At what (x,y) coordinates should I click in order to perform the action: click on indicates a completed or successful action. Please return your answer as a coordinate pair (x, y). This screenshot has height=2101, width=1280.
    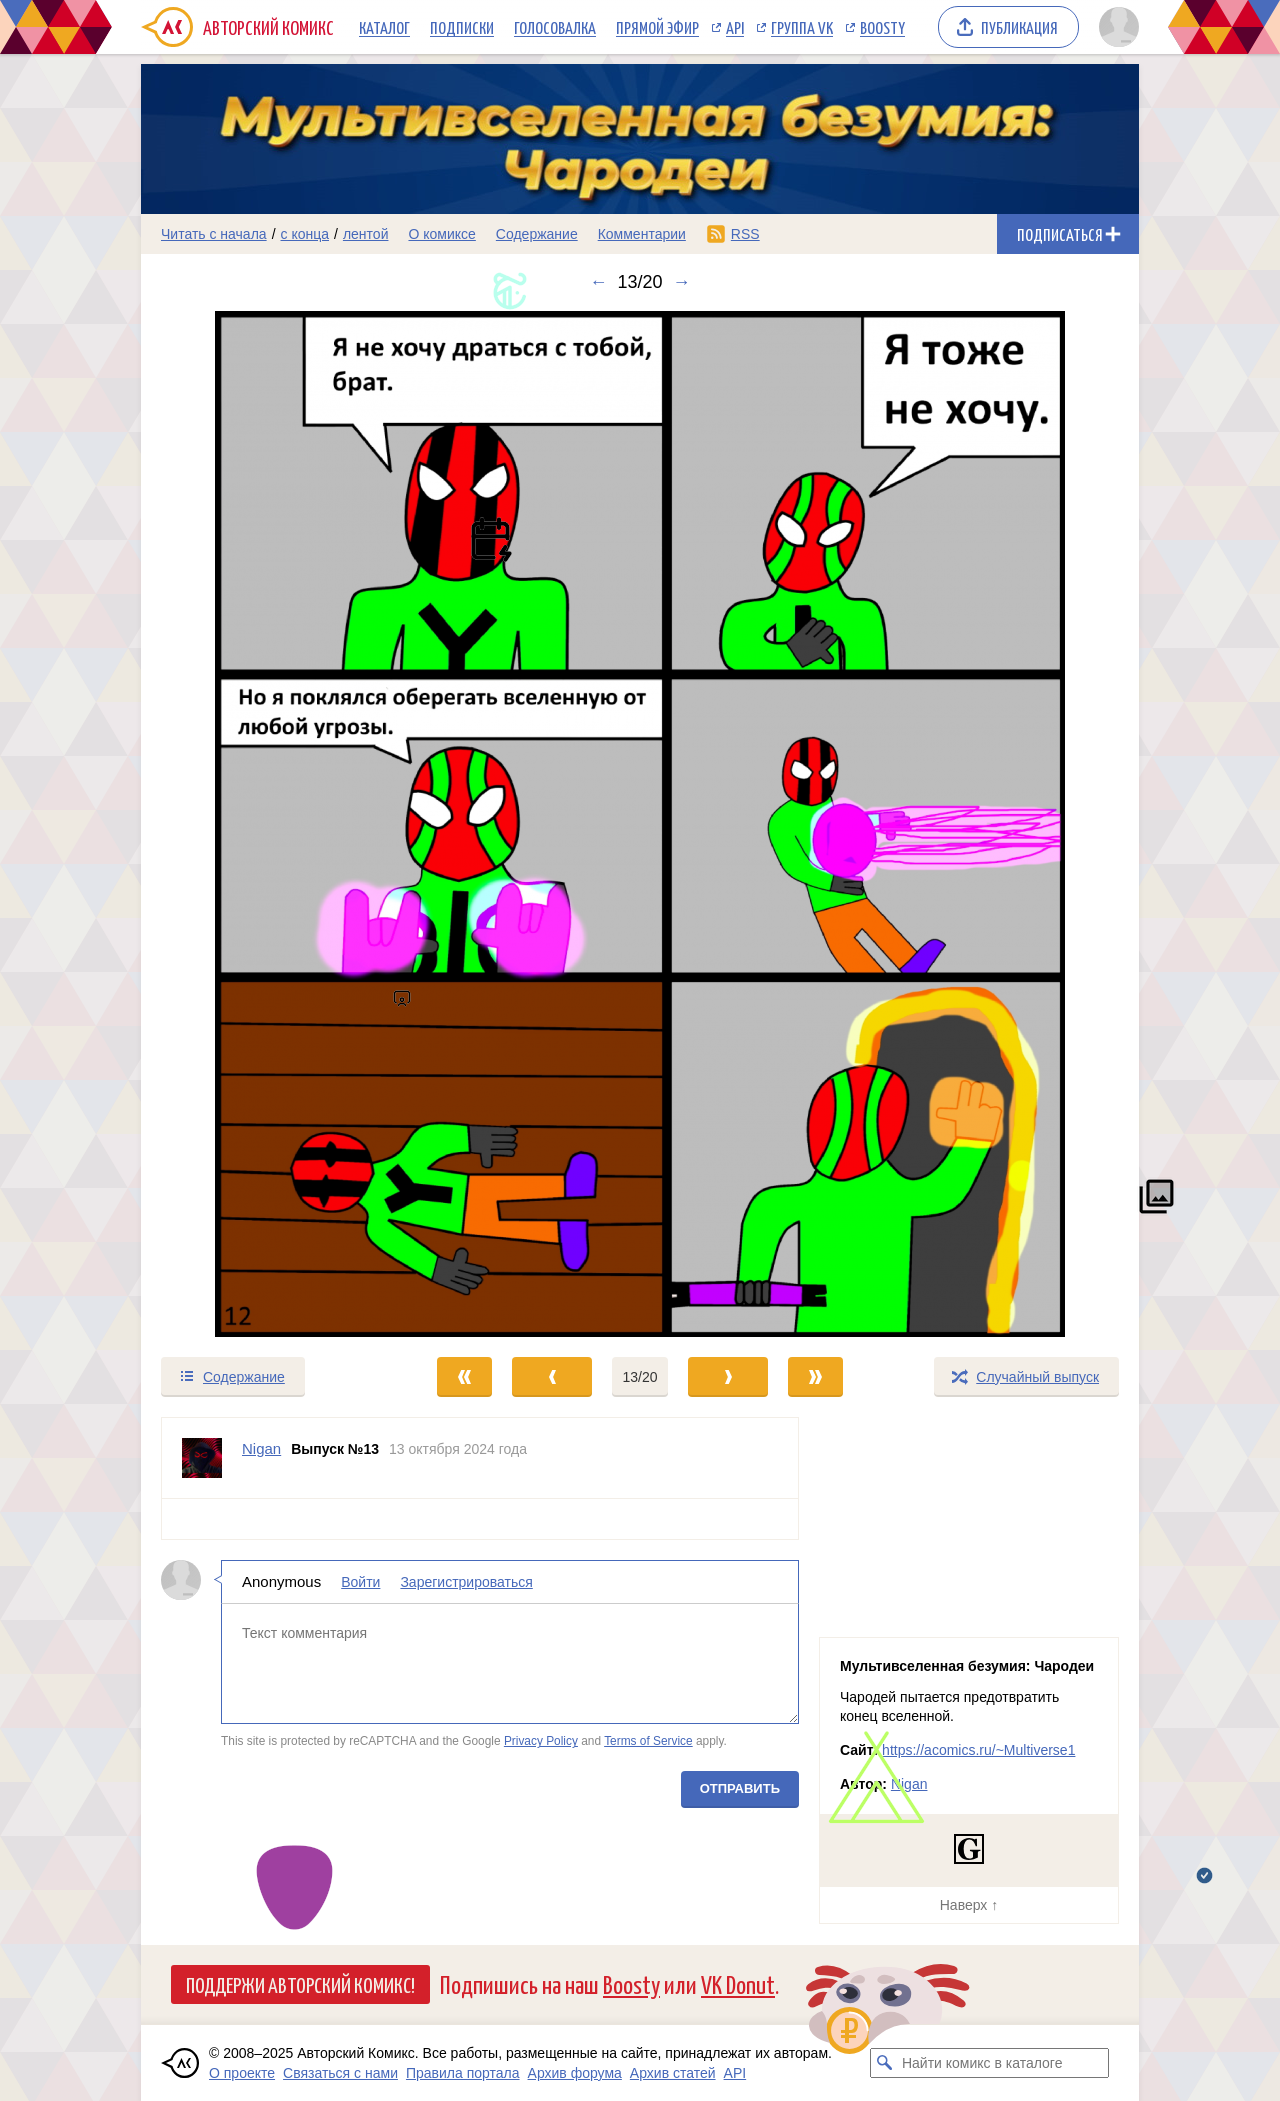
    Looking at the image, I should click on (1204, 1875).